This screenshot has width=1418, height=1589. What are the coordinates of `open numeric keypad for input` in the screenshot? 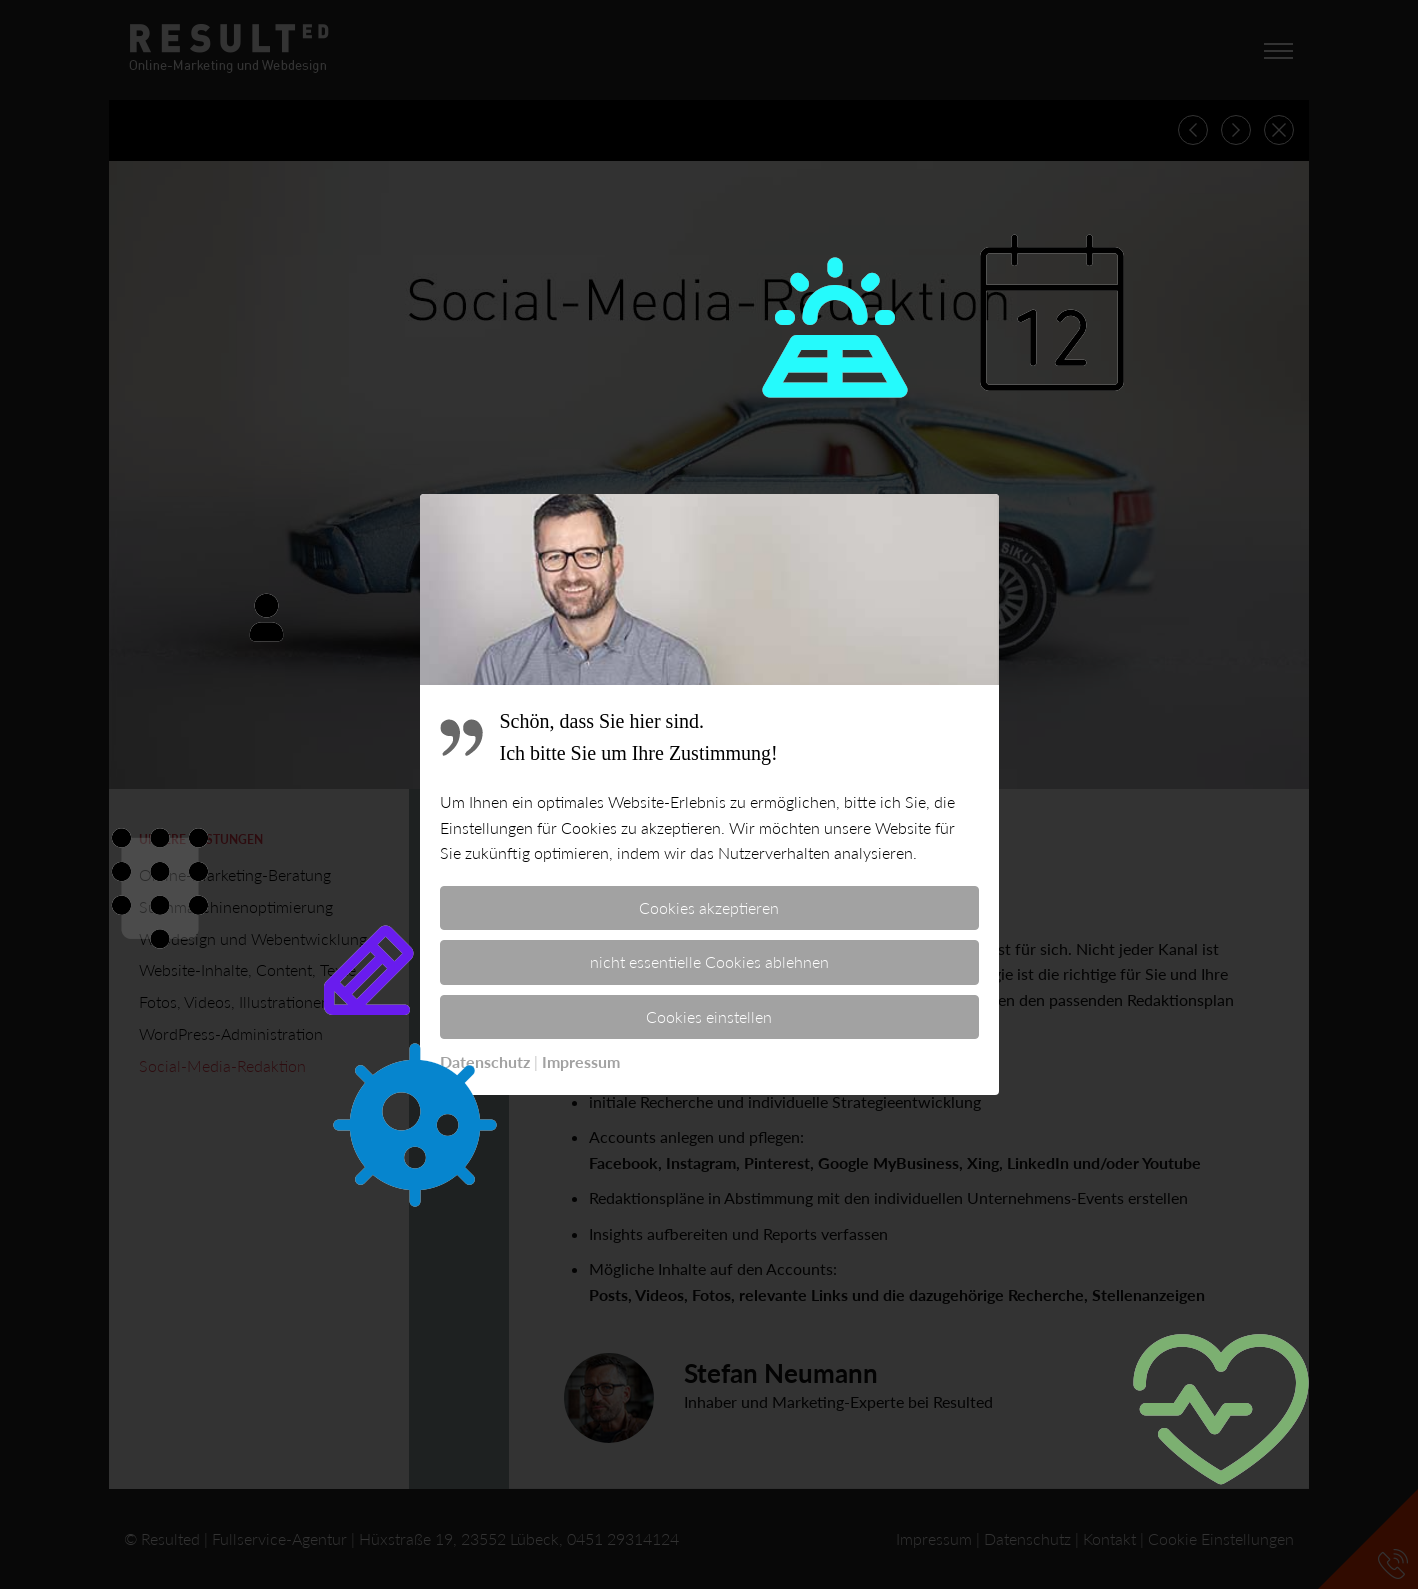 It's located at (160, 886).